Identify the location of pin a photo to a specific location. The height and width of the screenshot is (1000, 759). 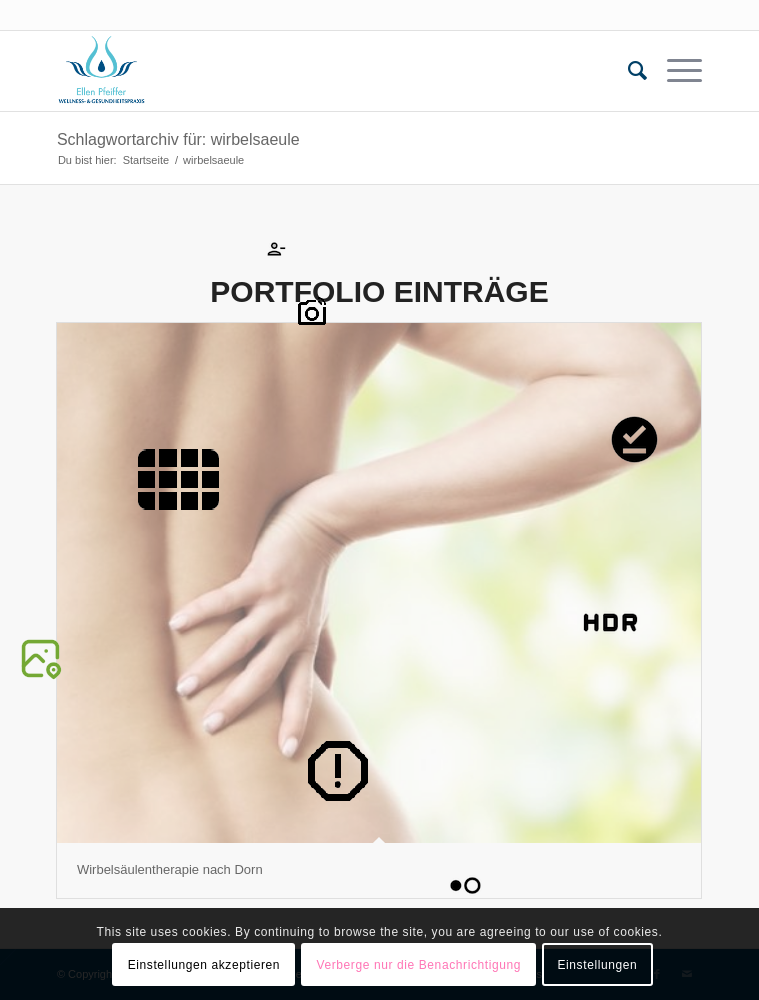
(40, 658).